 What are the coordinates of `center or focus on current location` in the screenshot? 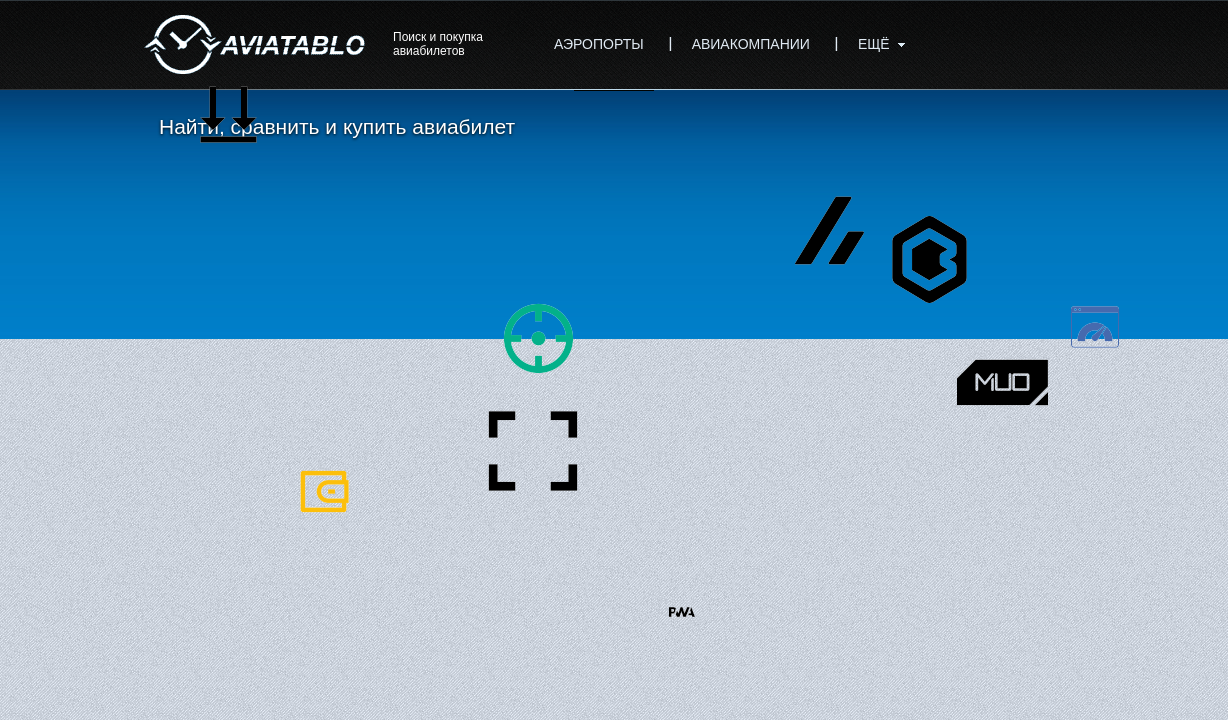 It's located at (538, 338).